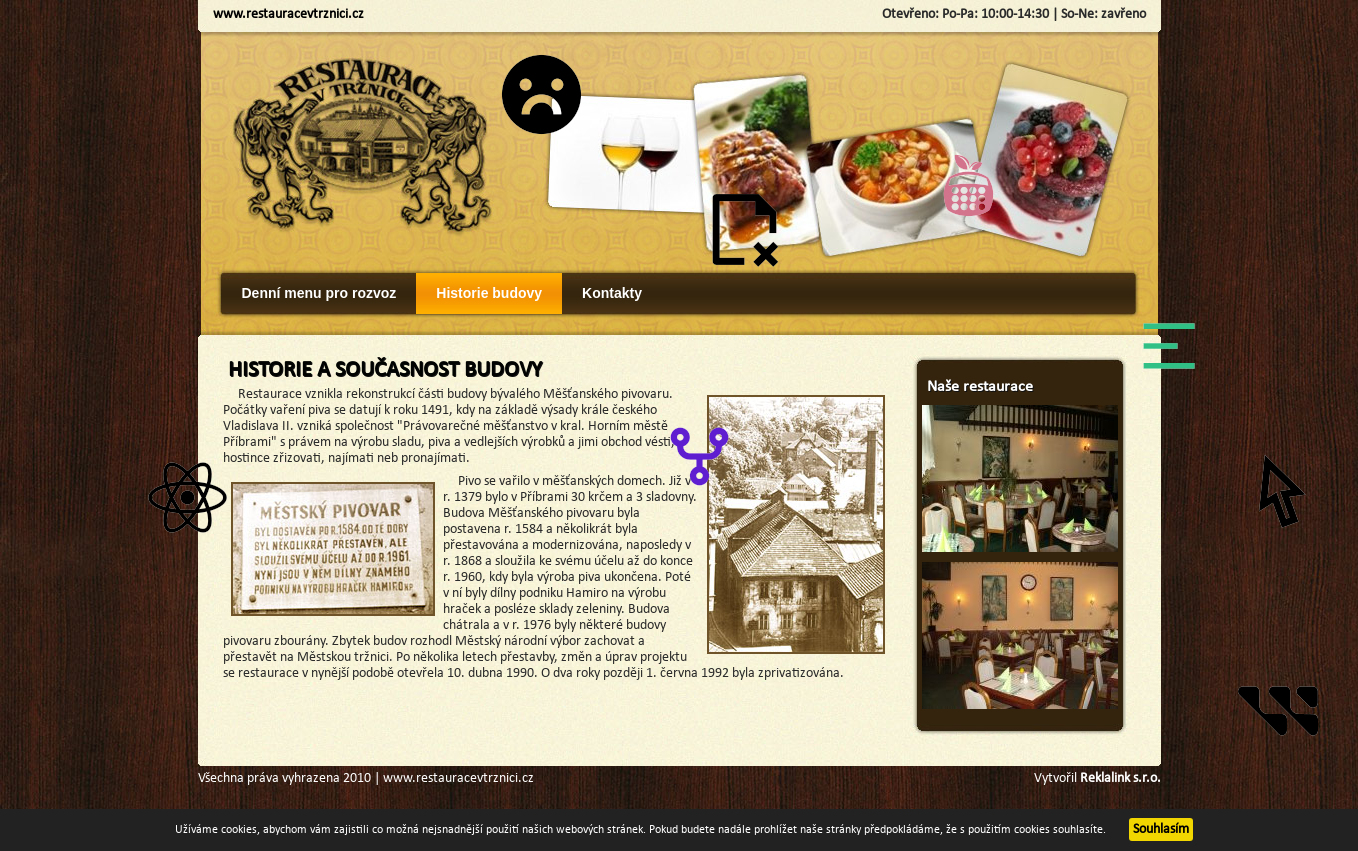 The image size is (1358, 851). Describe the element at coordinates (1278, 711) in the screenshot. I see `western digital brand logo` at that location.